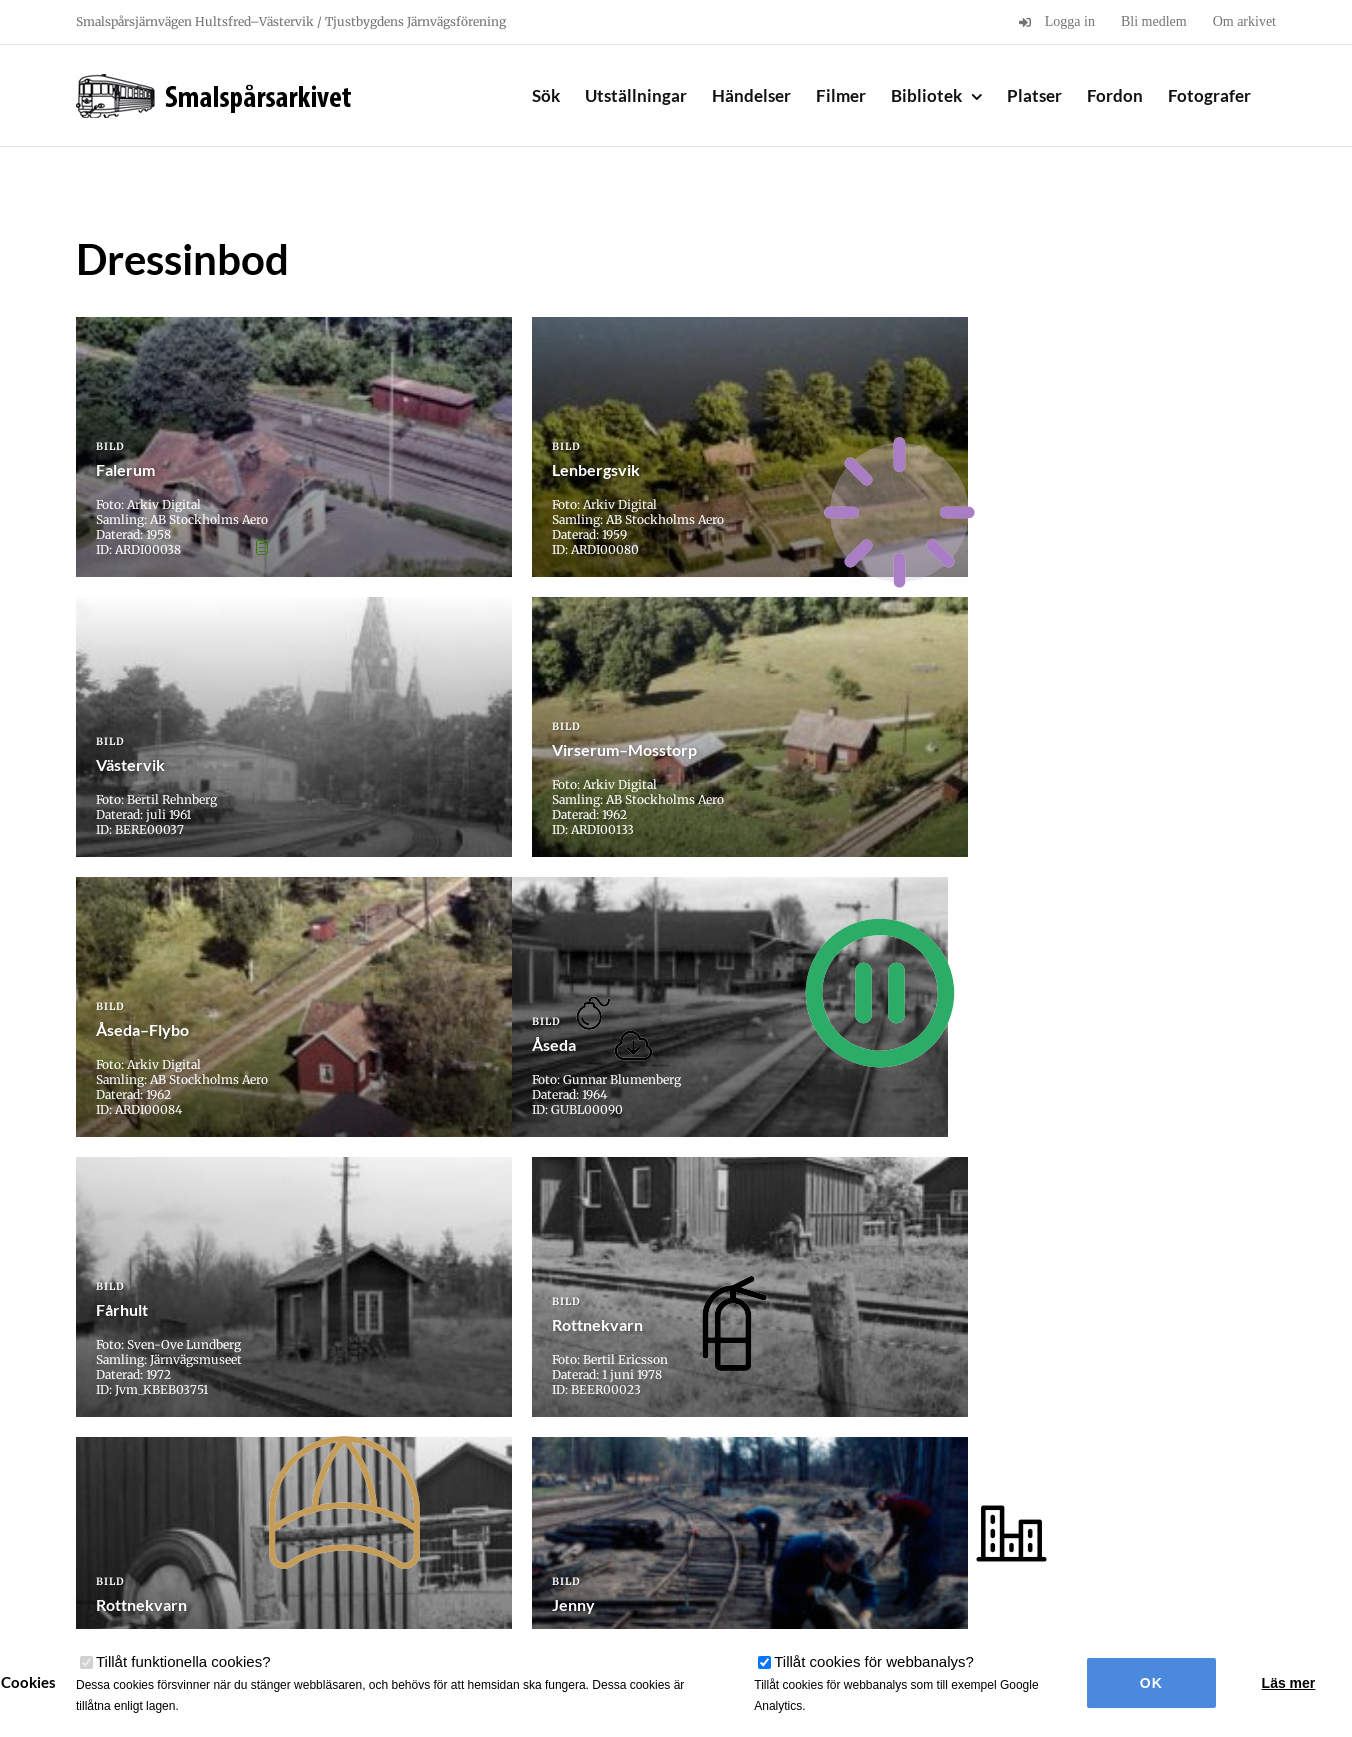  Describe the element at coordinates (633, 1045) in the screenshot. I see `download from cloud storage` at that location.